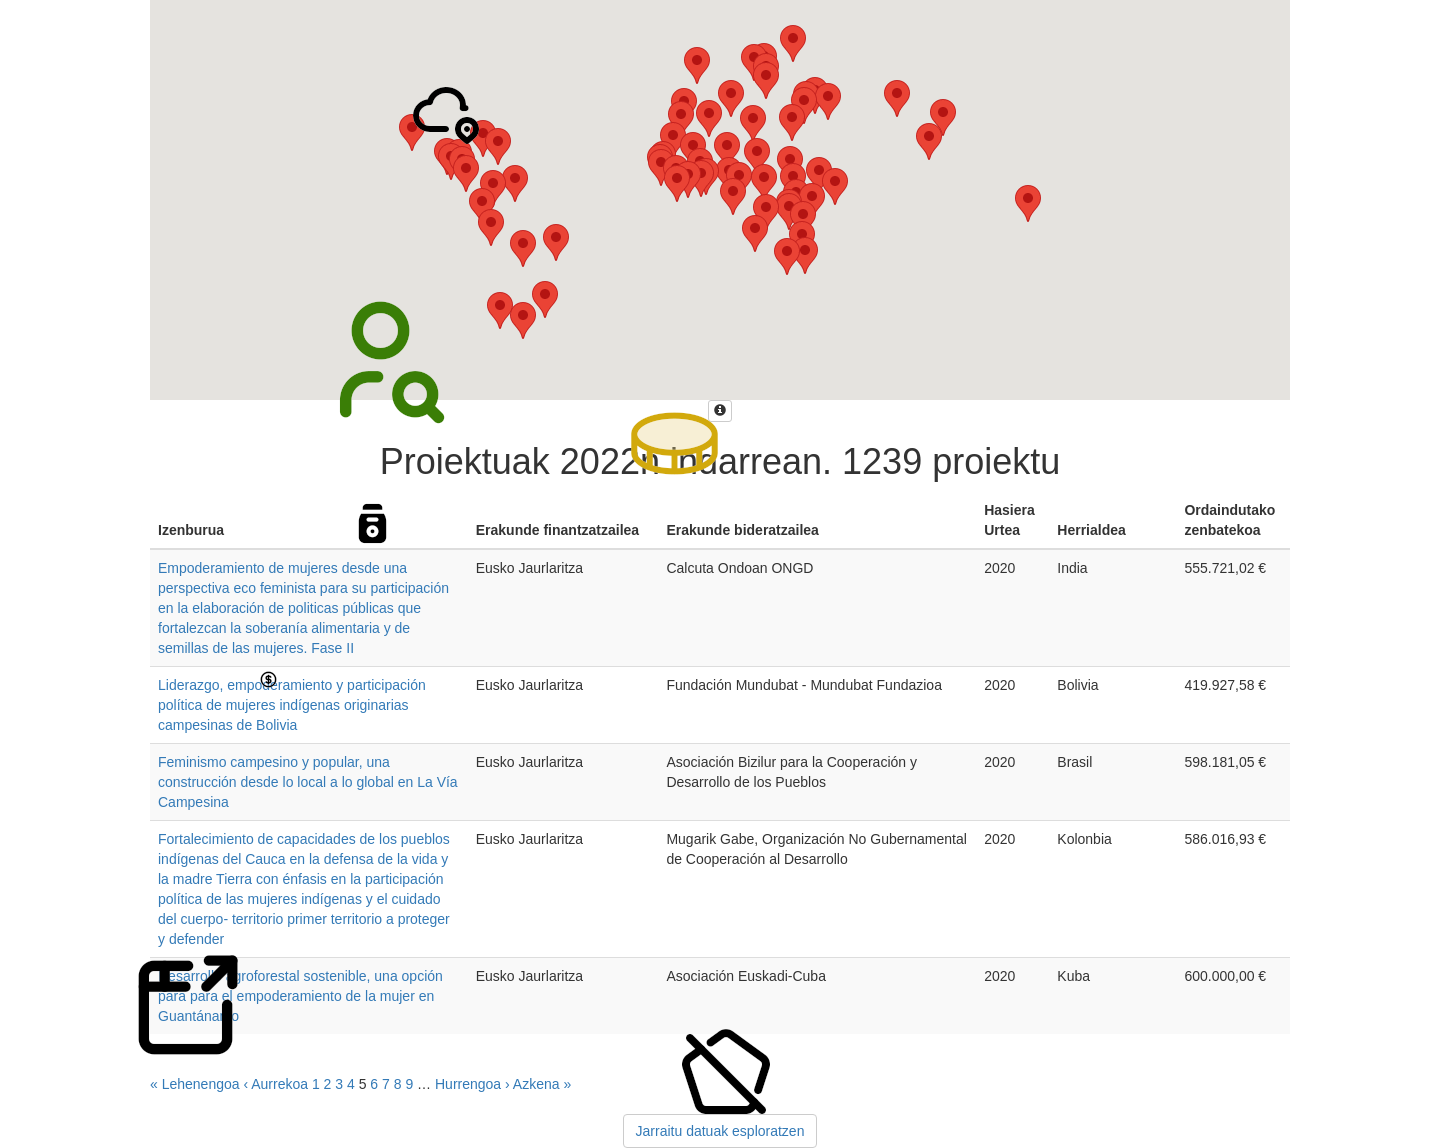  I want to click on indicates pentagon shape is disabled or unavailable, so click(726, 1074).